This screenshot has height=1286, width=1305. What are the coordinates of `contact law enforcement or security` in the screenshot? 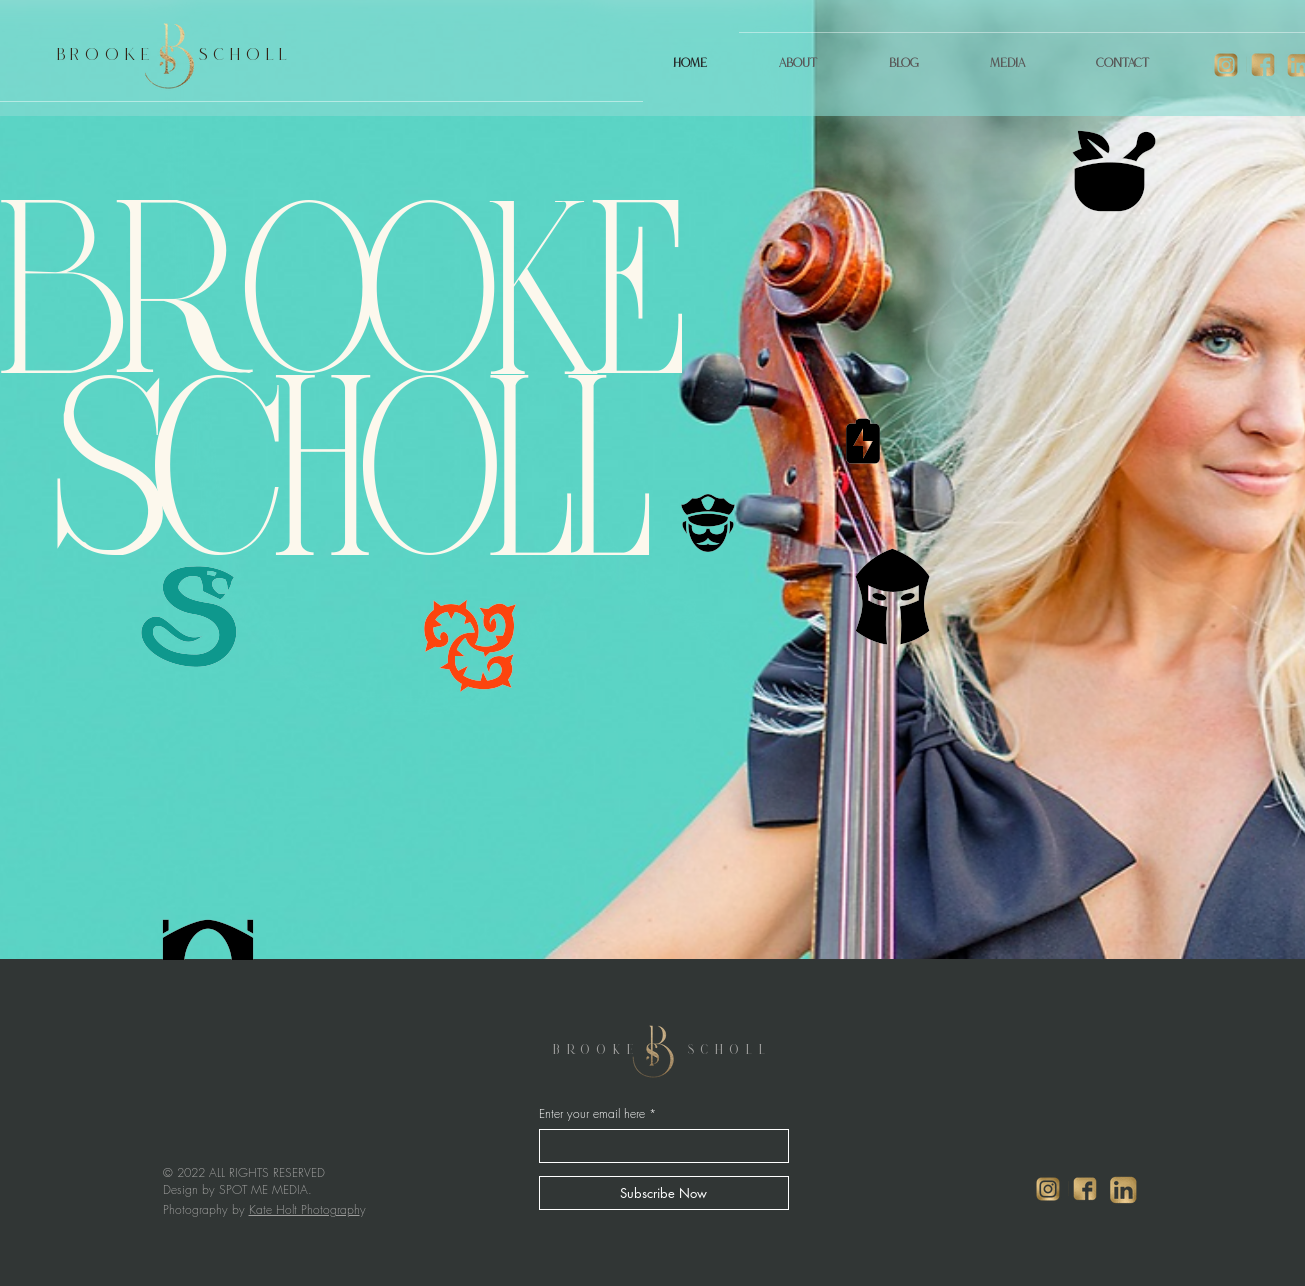 It's located at (708, 523).